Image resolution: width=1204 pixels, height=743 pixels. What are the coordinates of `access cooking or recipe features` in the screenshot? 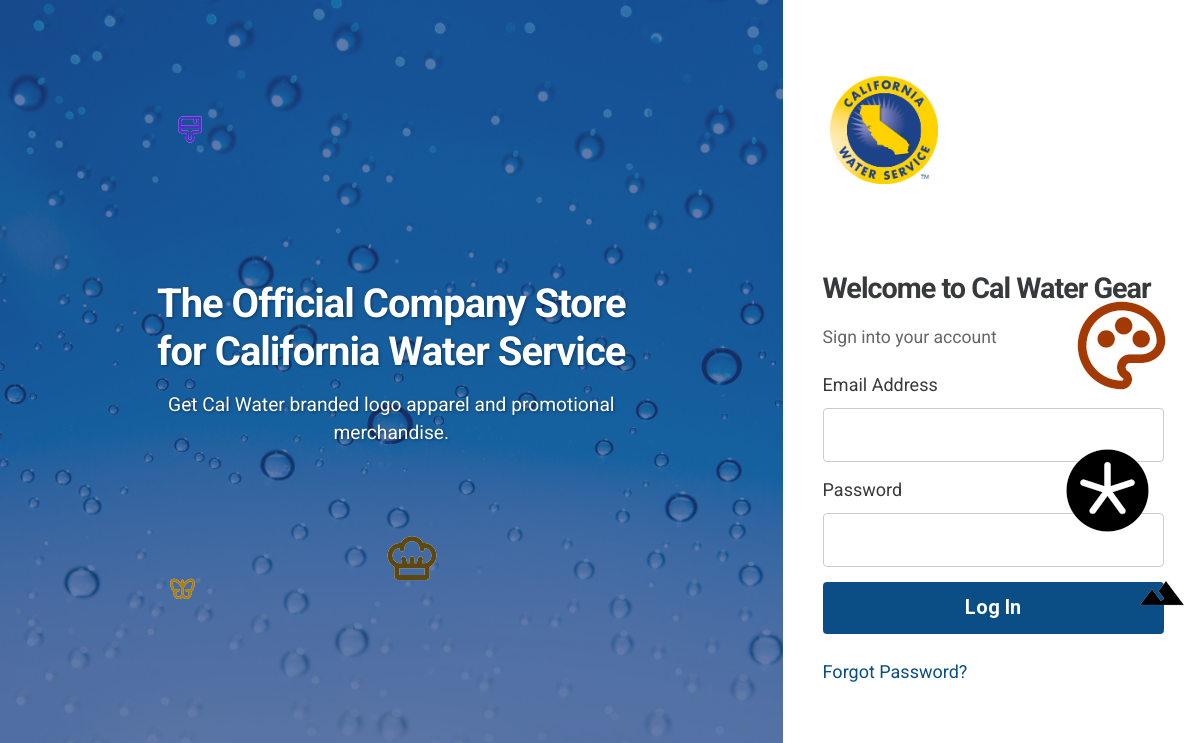 It's located at (412, 559).